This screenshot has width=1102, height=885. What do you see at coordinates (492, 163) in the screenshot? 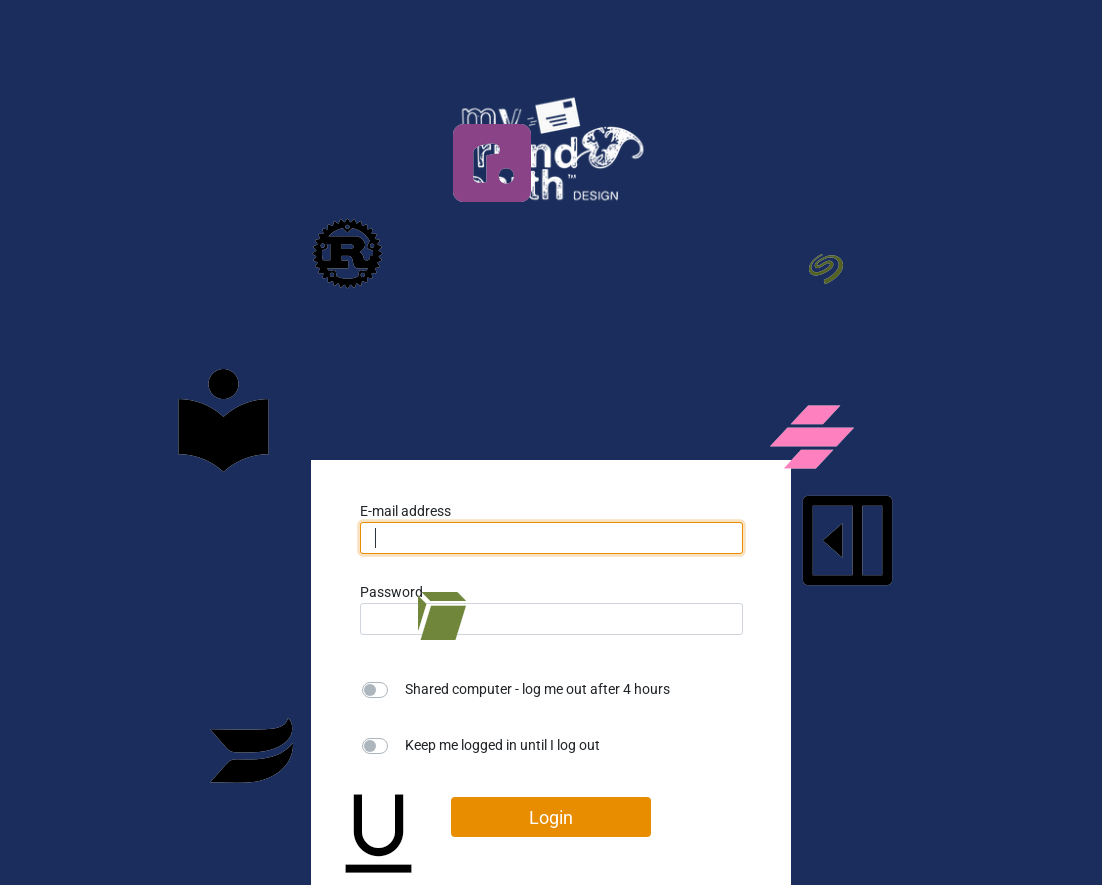
I see `open roadmap.sh website or app` at bounding box center [492, 163].